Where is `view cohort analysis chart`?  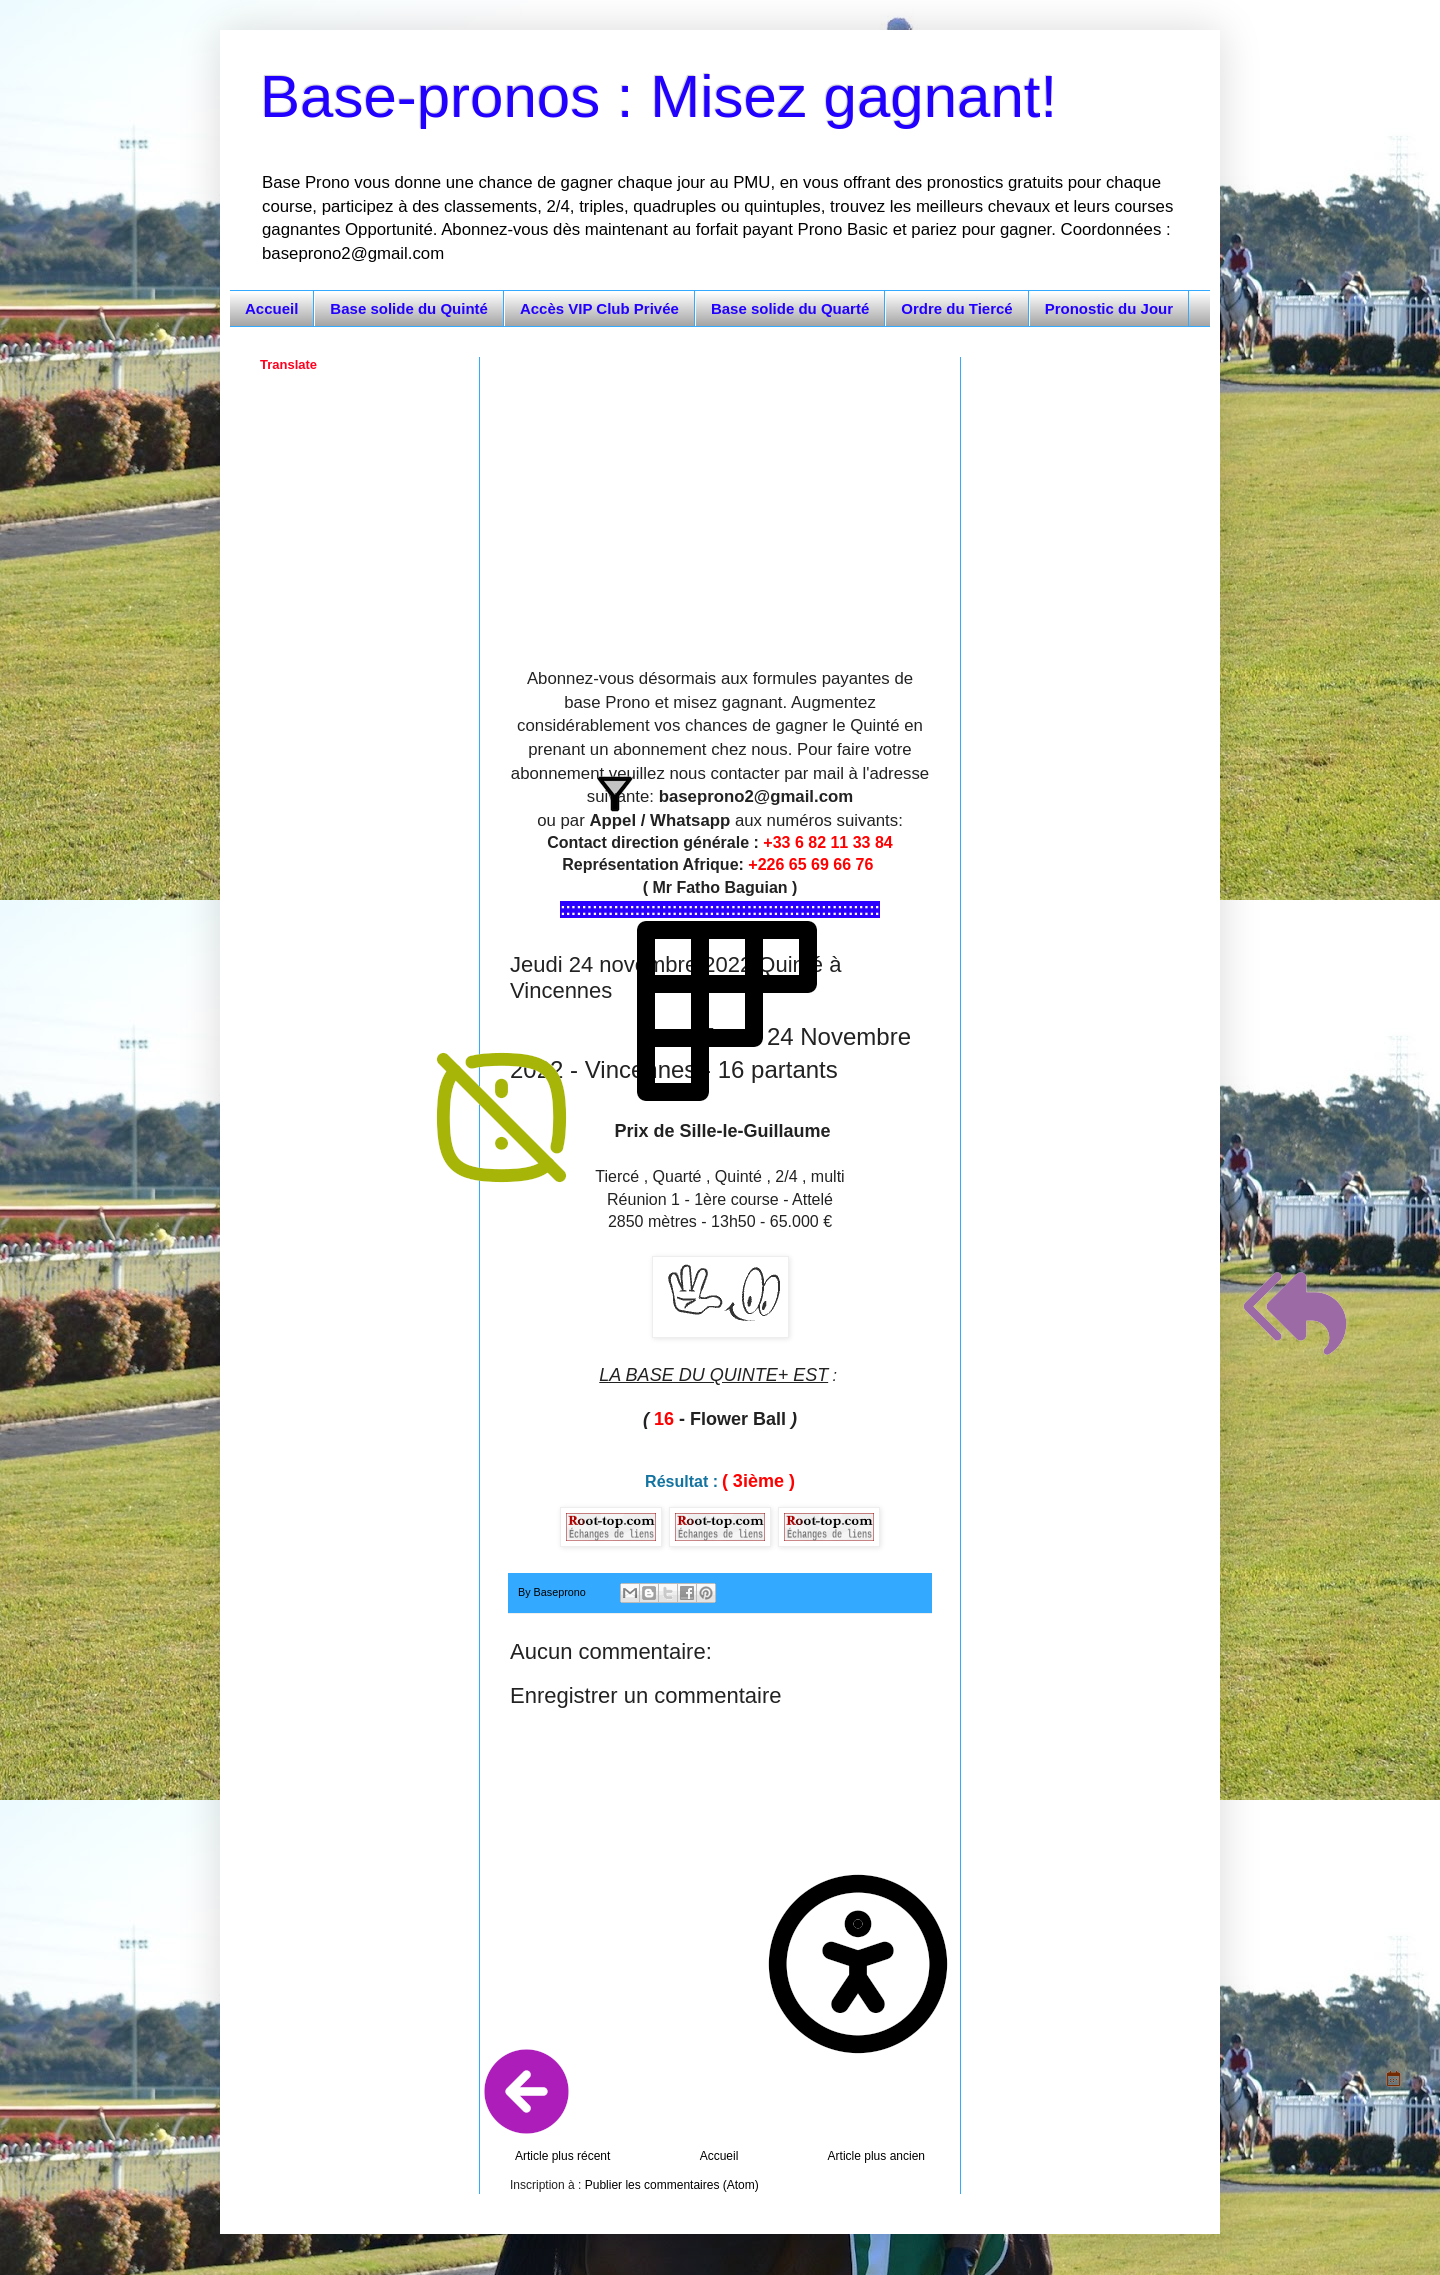 view cohort analysis chart is located at coordinates (727, 1011).